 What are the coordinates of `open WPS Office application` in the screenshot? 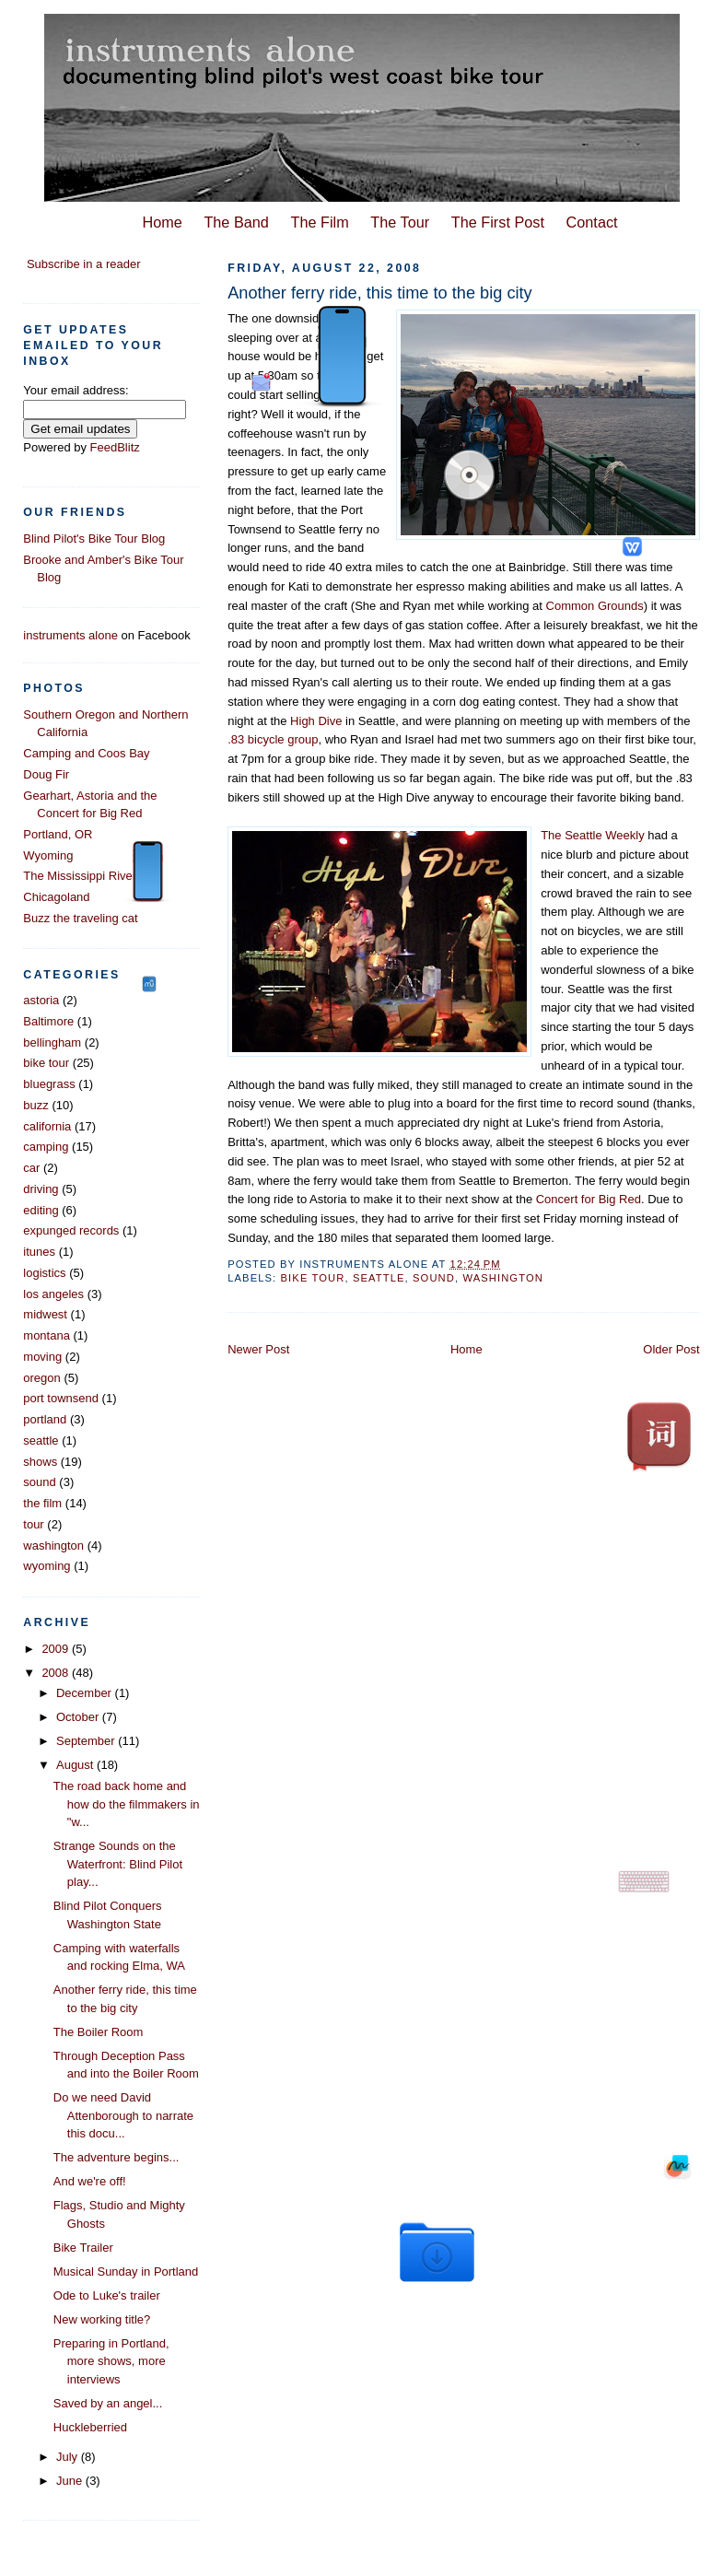 It's located at (632, 546).